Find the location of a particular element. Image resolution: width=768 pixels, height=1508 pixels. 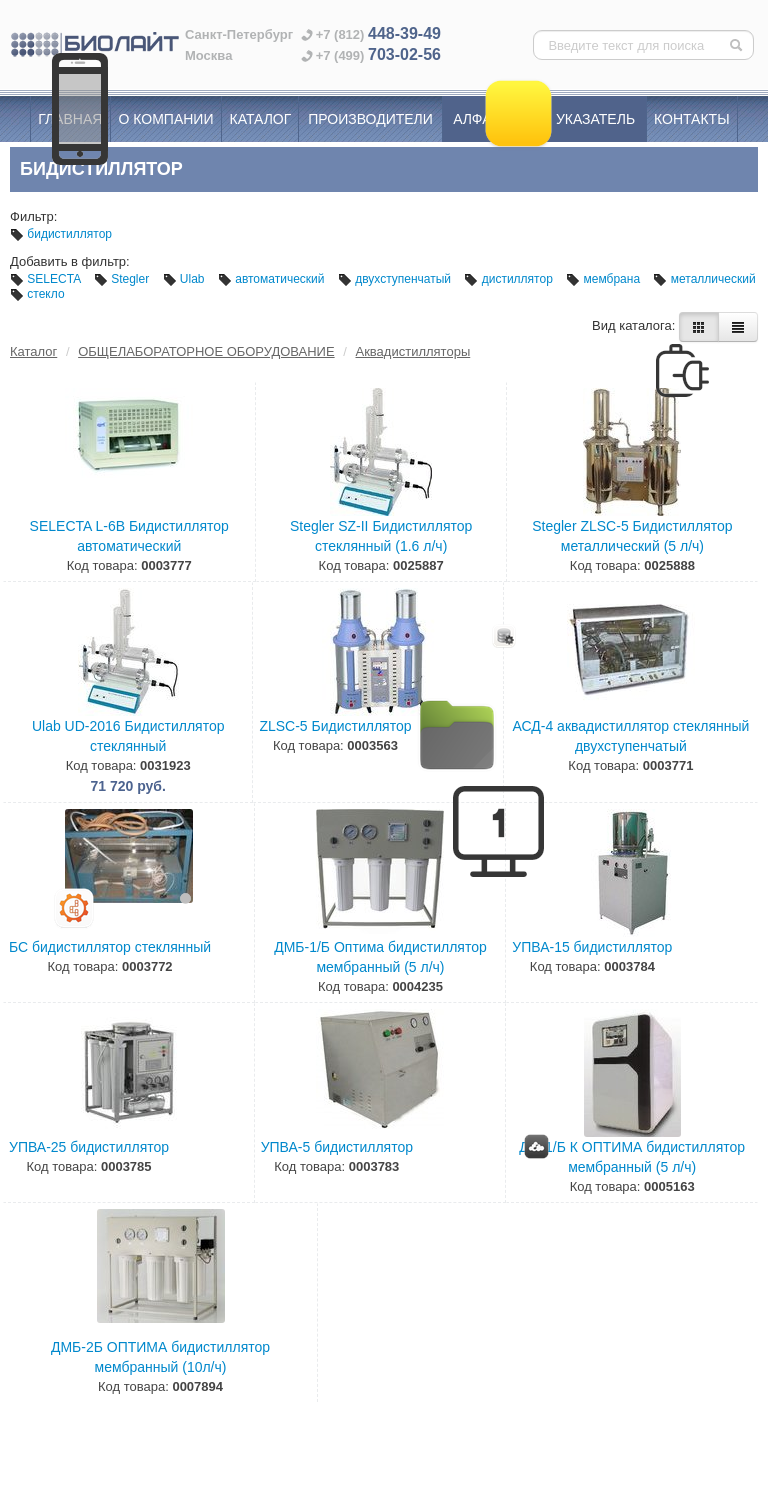

open puddletag audio tag editor is located at coordinates (536, 1146).